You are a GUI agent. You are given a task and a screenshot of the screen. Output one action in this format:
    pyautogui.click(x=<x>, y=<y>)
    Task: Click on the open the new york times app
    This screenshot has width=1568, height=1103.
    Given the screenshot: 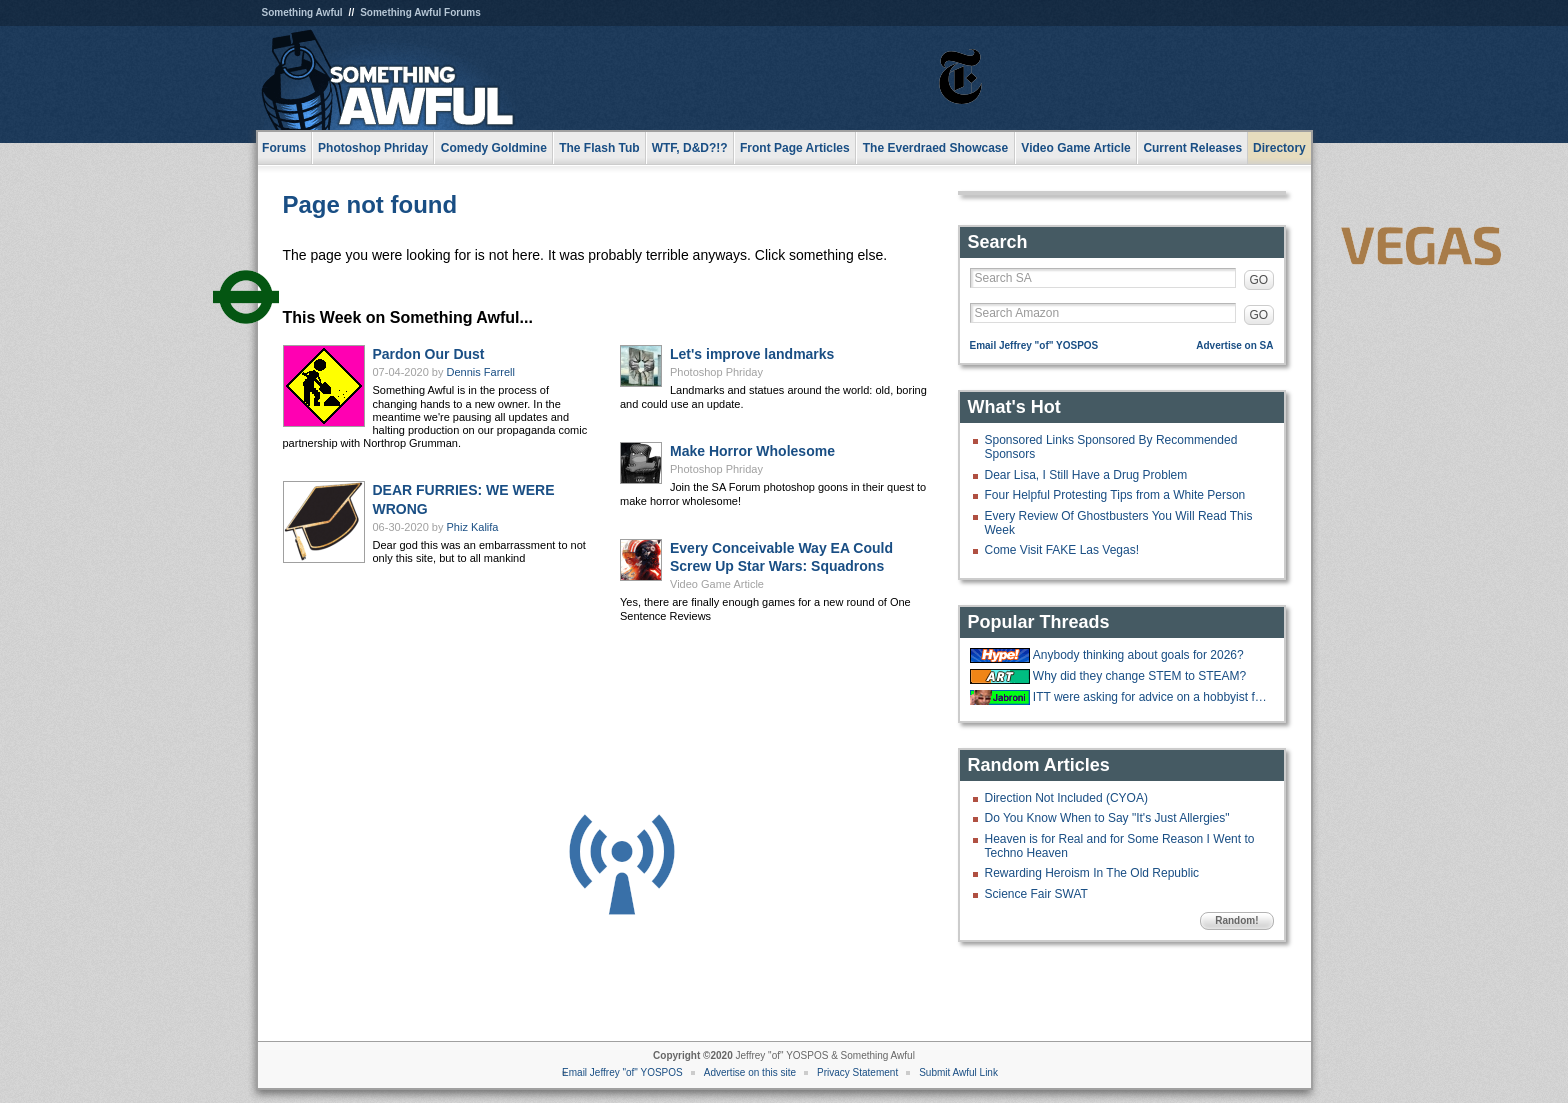 What is the action you would take?
    pyautogui.click(x=960, y=76)
    